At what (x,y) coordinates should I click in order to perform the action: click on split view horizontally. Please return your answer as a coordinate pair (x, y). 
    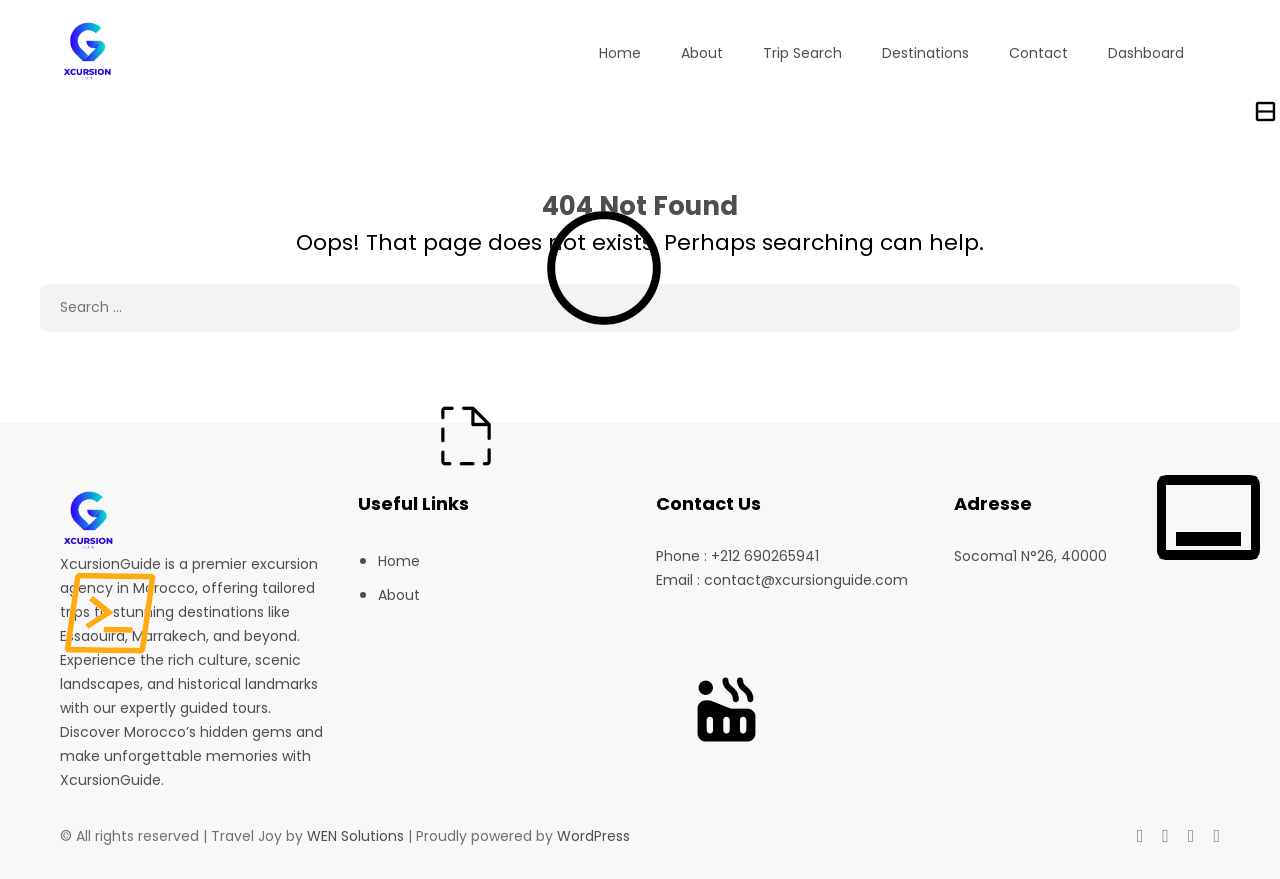
    Looking at the image, I should click on (1265, 111).